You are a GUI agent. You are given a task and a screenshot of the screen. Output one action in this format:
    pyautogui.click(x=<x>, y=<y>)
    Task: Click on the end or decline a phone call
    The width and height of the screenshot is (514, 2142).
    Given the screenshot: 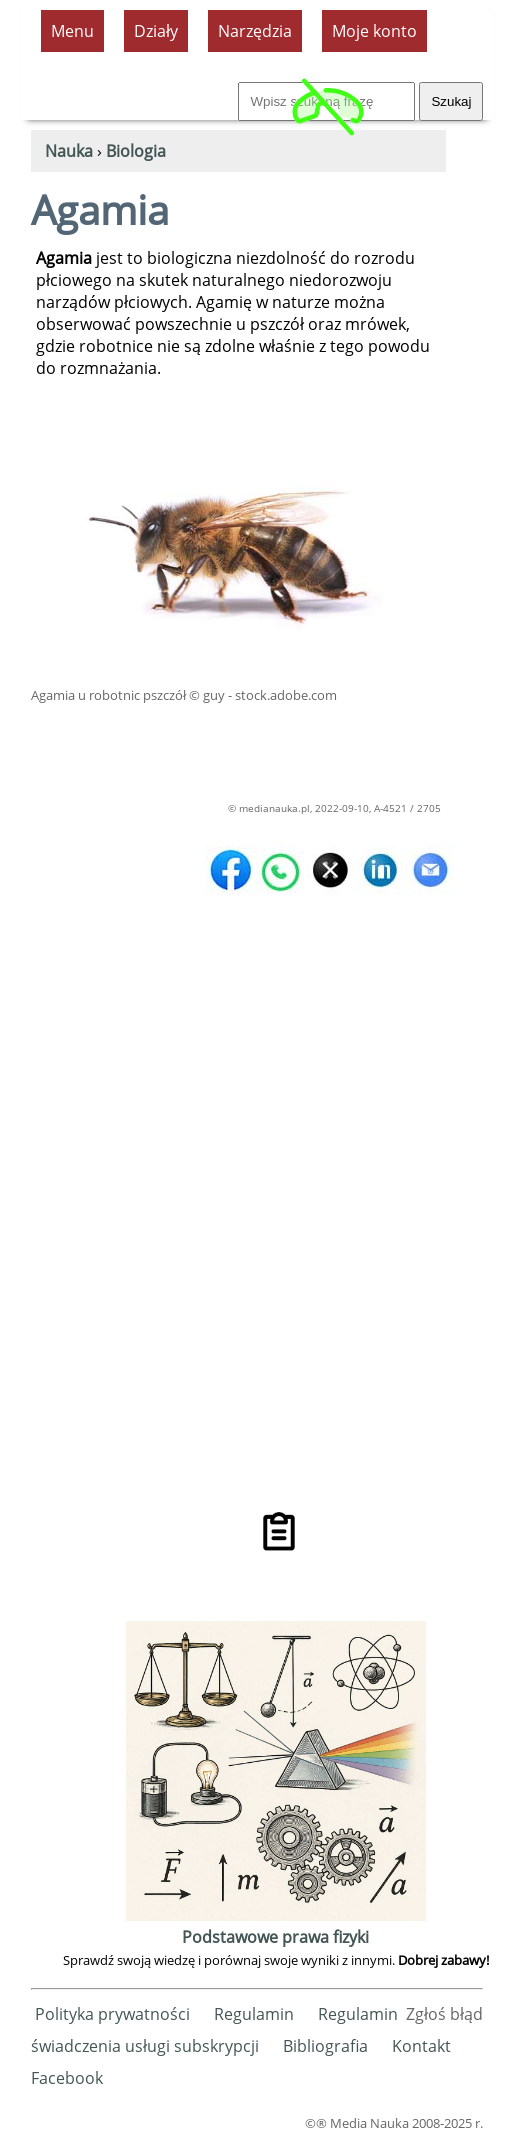 What is the action you would take?
    pyautogui.click(x=328, y=107)
    